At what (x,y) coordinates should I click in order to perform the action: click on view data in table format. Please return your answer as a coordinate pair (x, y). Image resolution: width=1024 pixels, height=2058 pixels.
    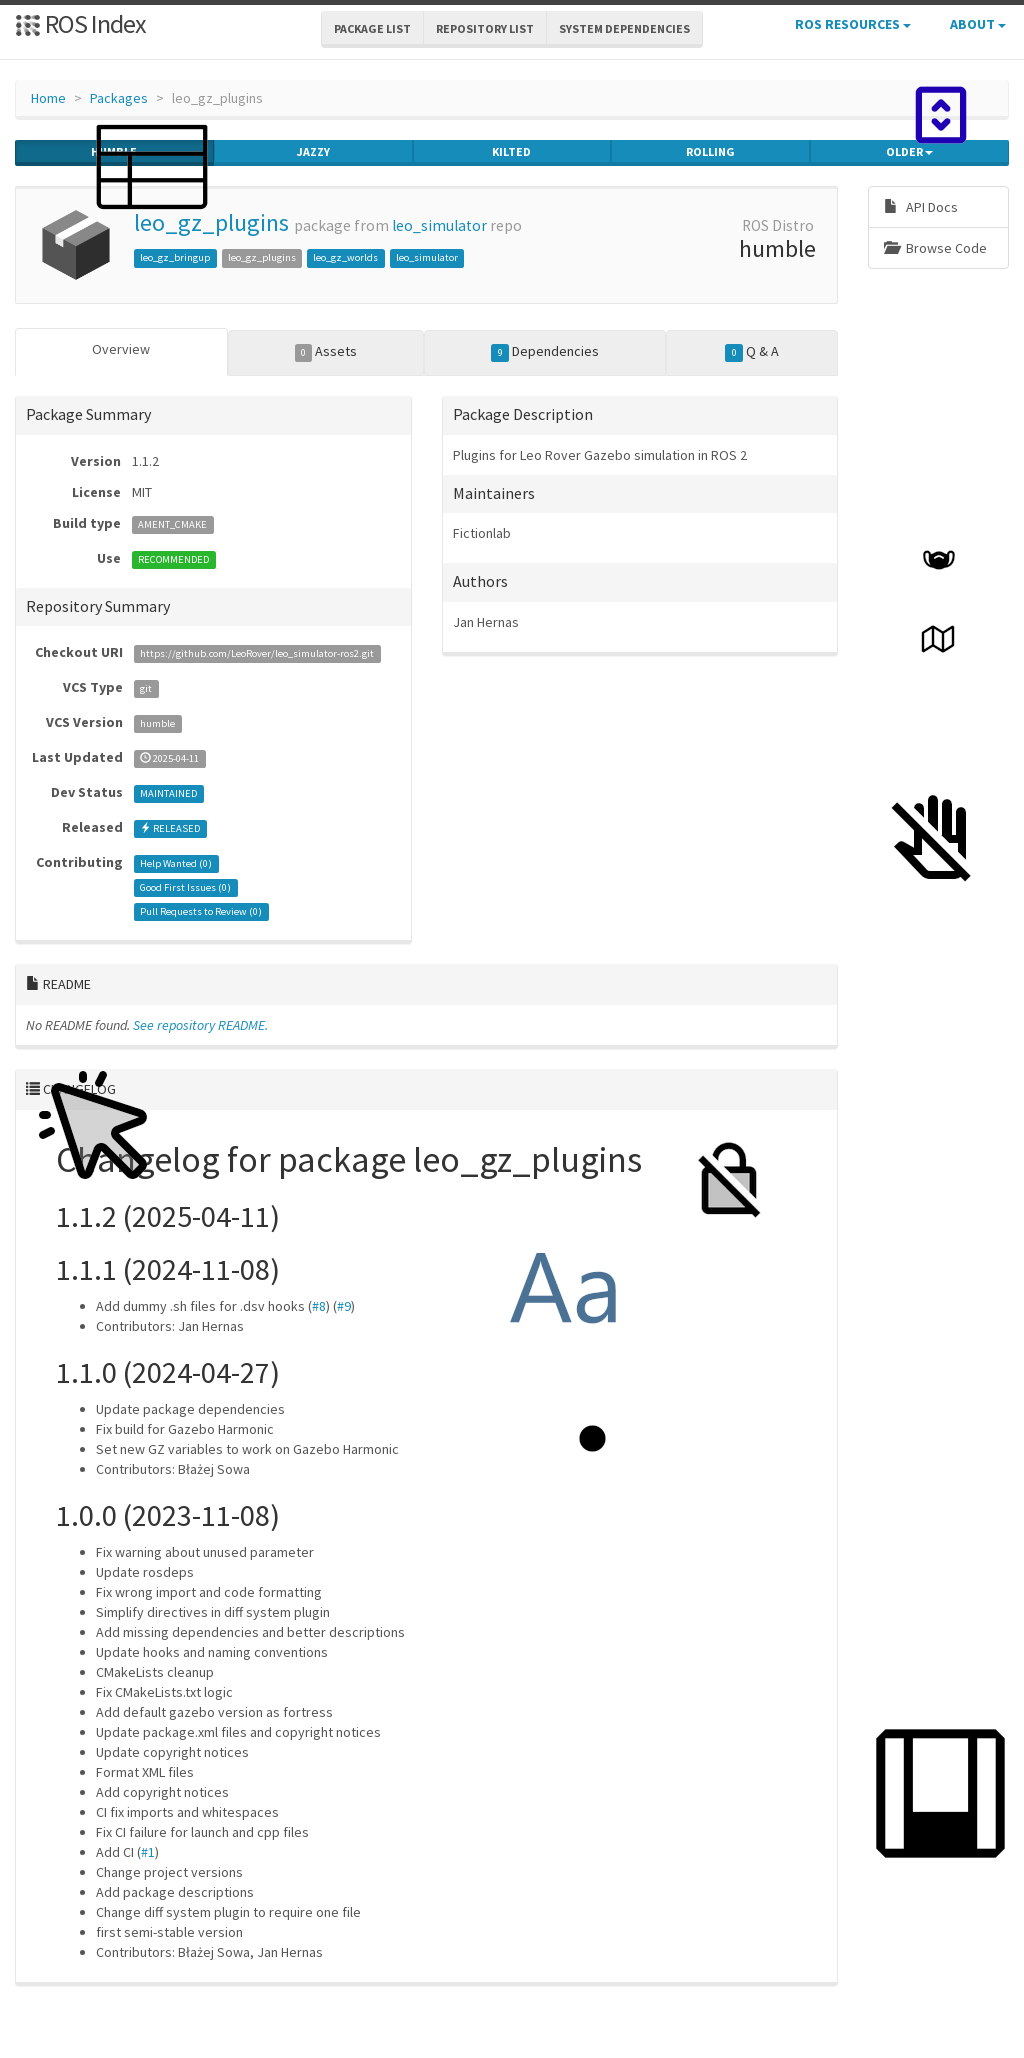
    Looking at the image, I should click on (152, 167).